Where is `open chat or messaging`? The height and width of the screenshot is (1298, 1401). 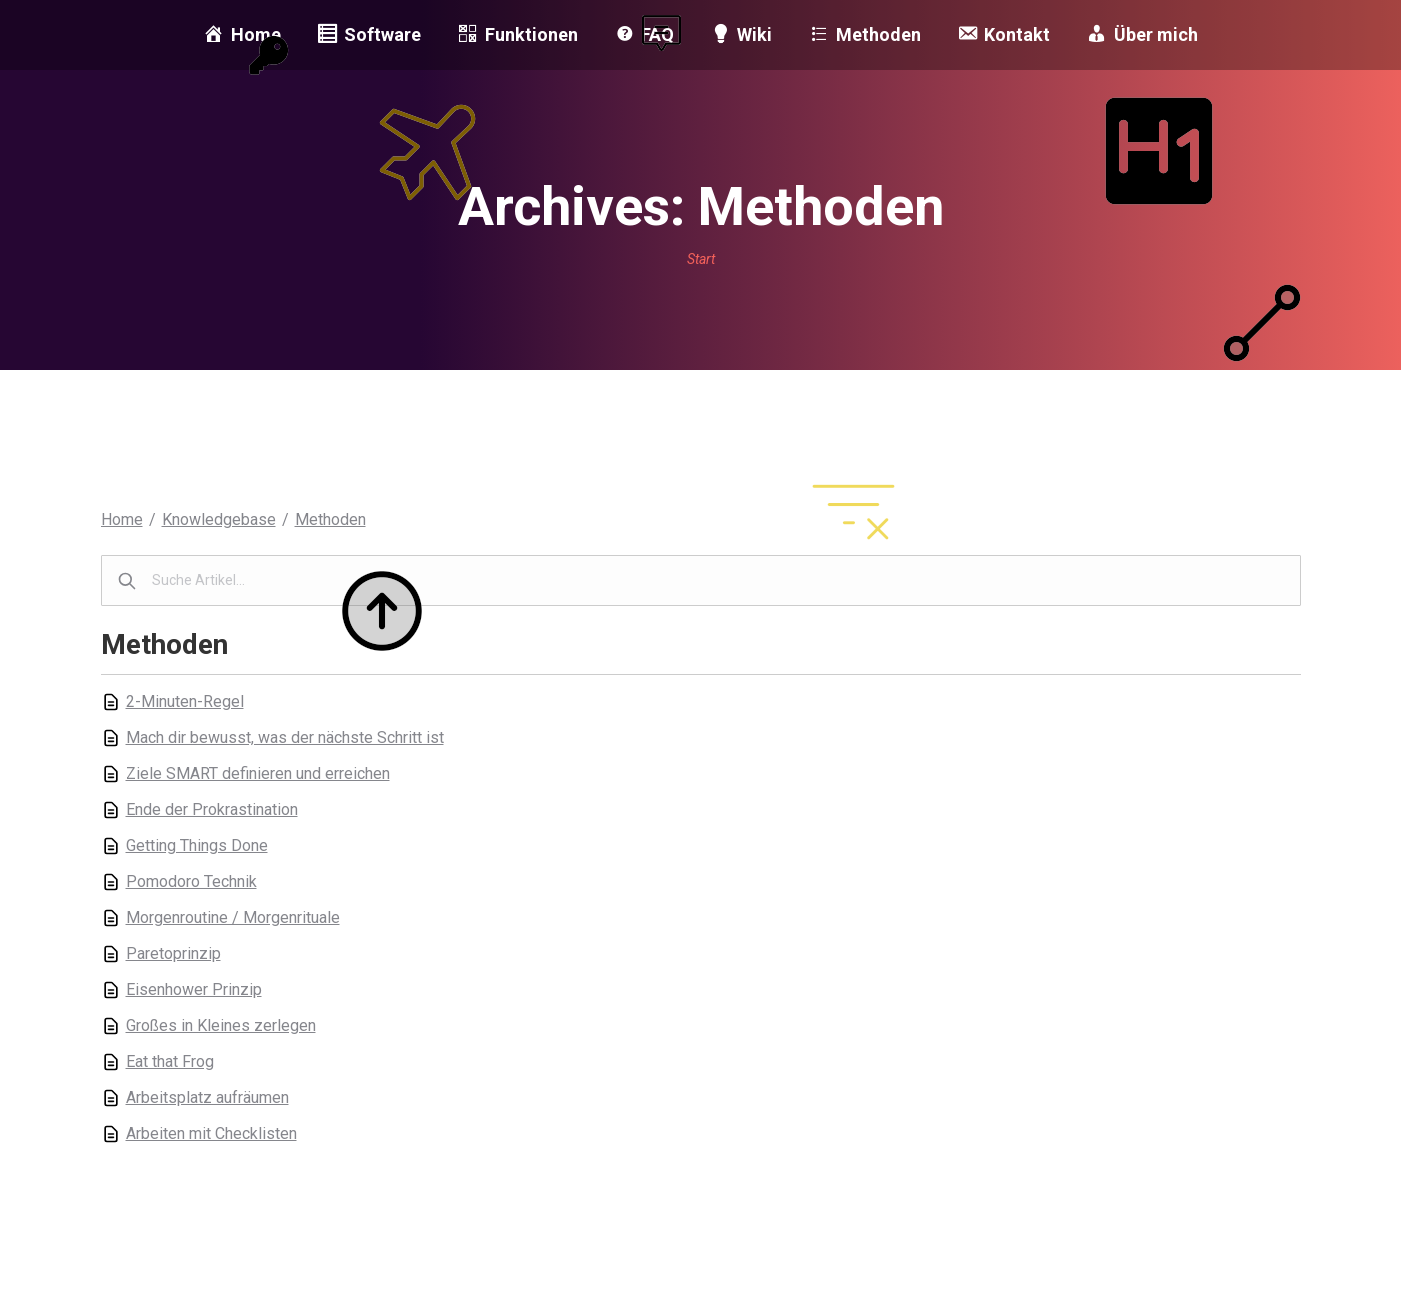
open chat or messaging is located at coordinates (661, 31).